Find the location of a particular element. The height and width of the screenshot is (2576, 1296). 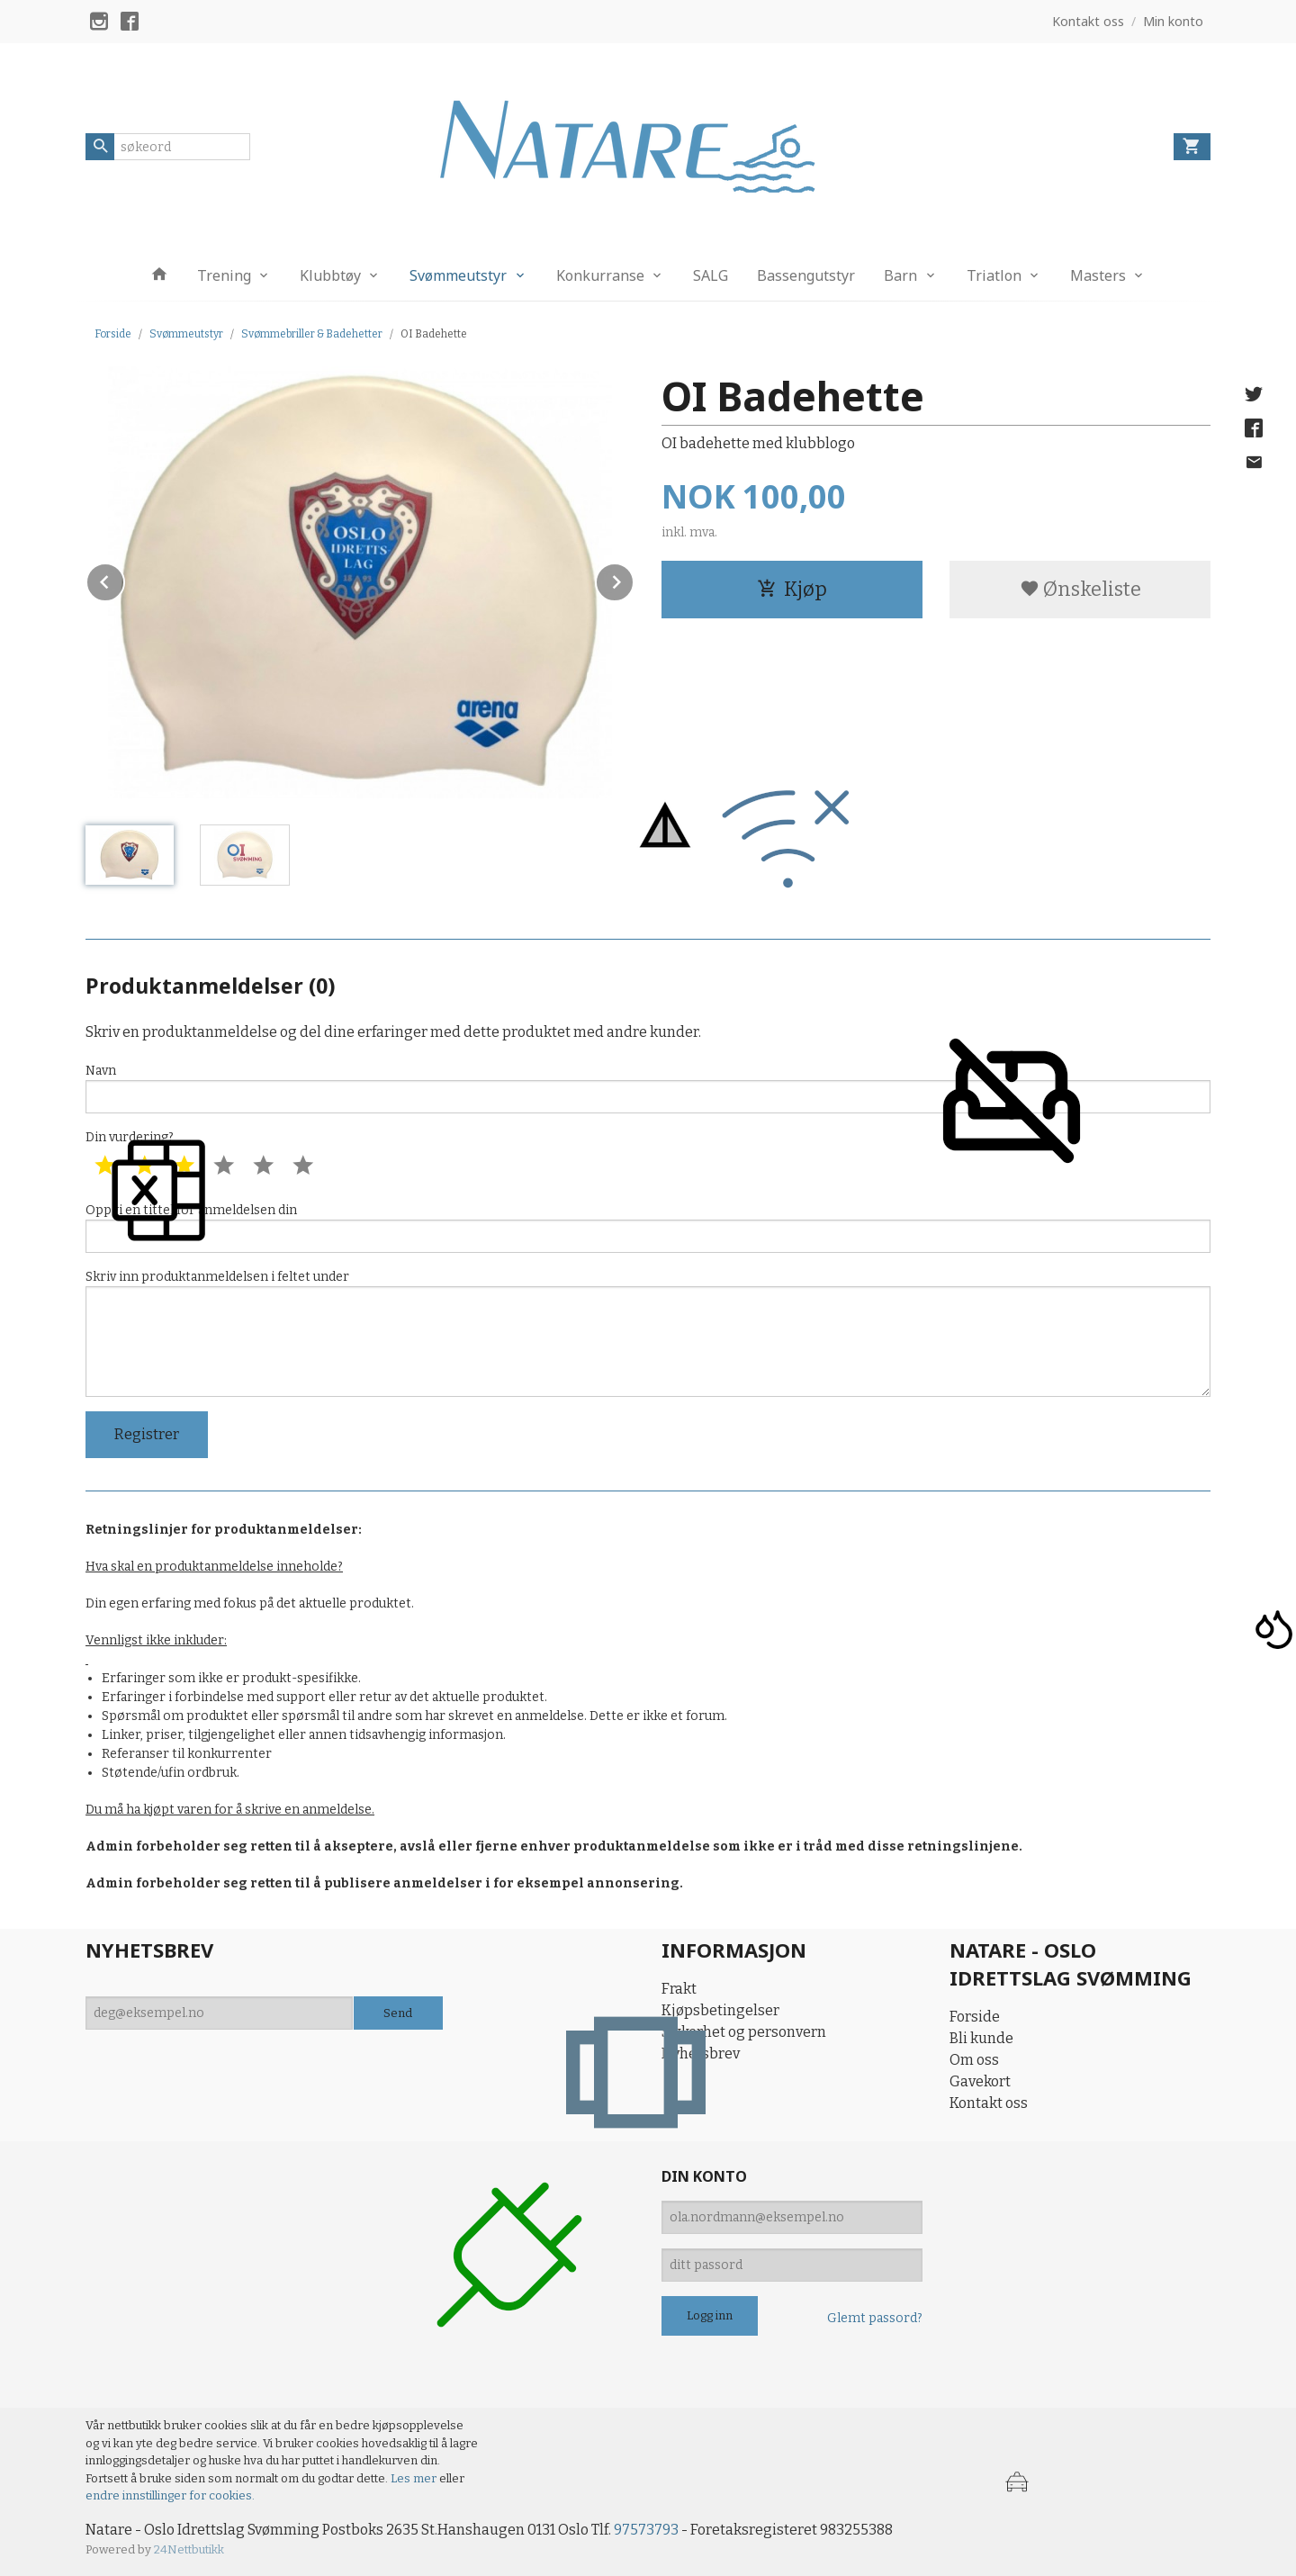

view image details or metadata is located at coordinates (665, 824).